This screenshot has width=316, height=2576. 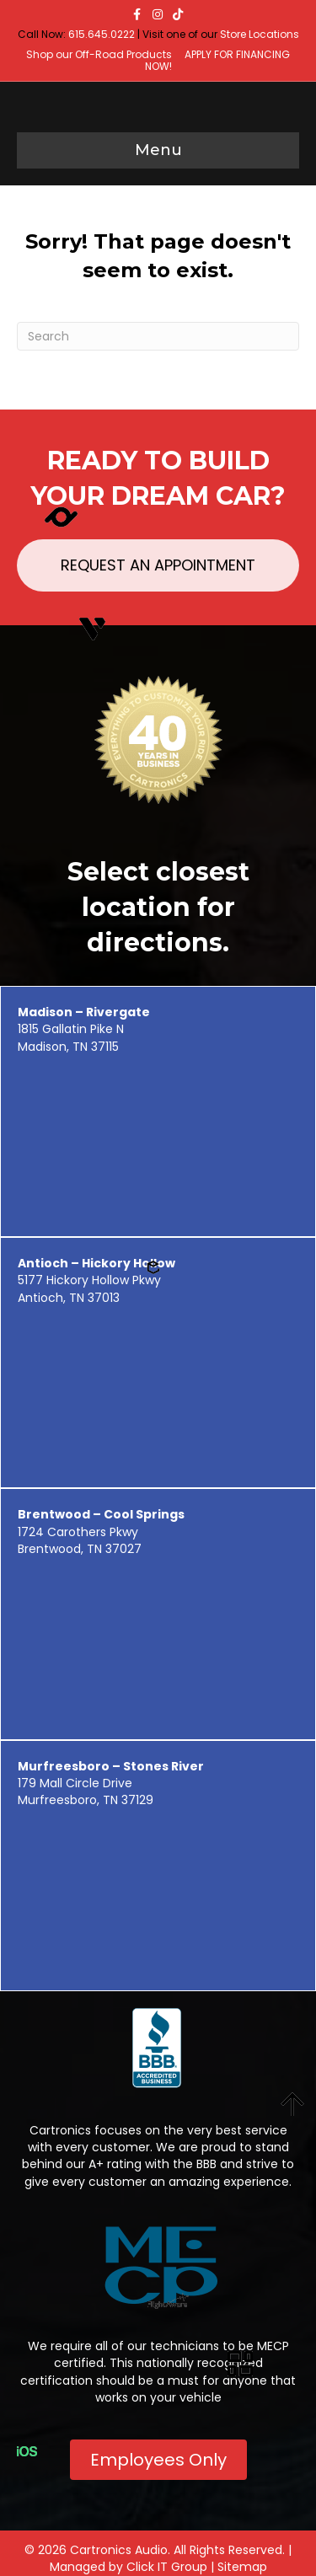 I want to click on myget package hosting service logo, so click(x=153, y=1267).